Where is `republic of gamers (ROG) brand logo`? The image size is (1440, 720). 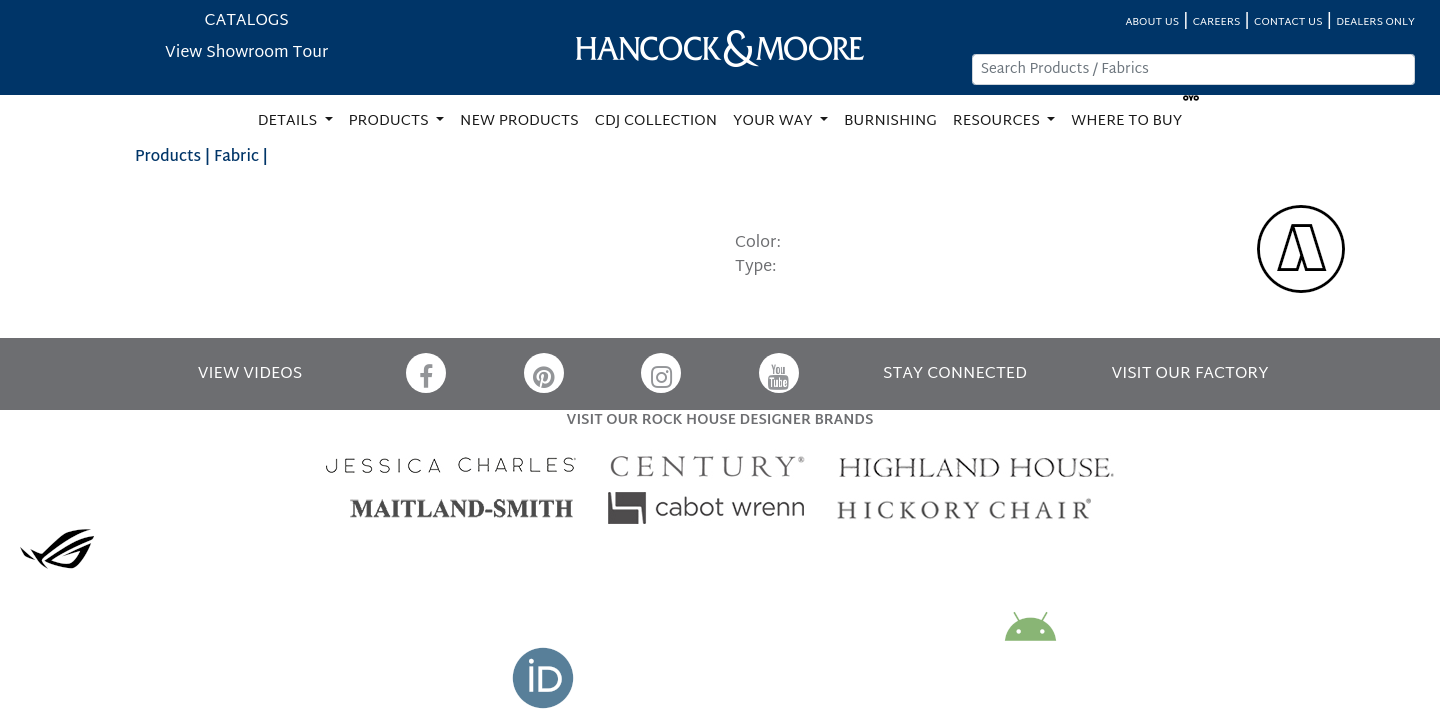
republic of gamers (ROG) brand logo is located at coordinates (57, 549).